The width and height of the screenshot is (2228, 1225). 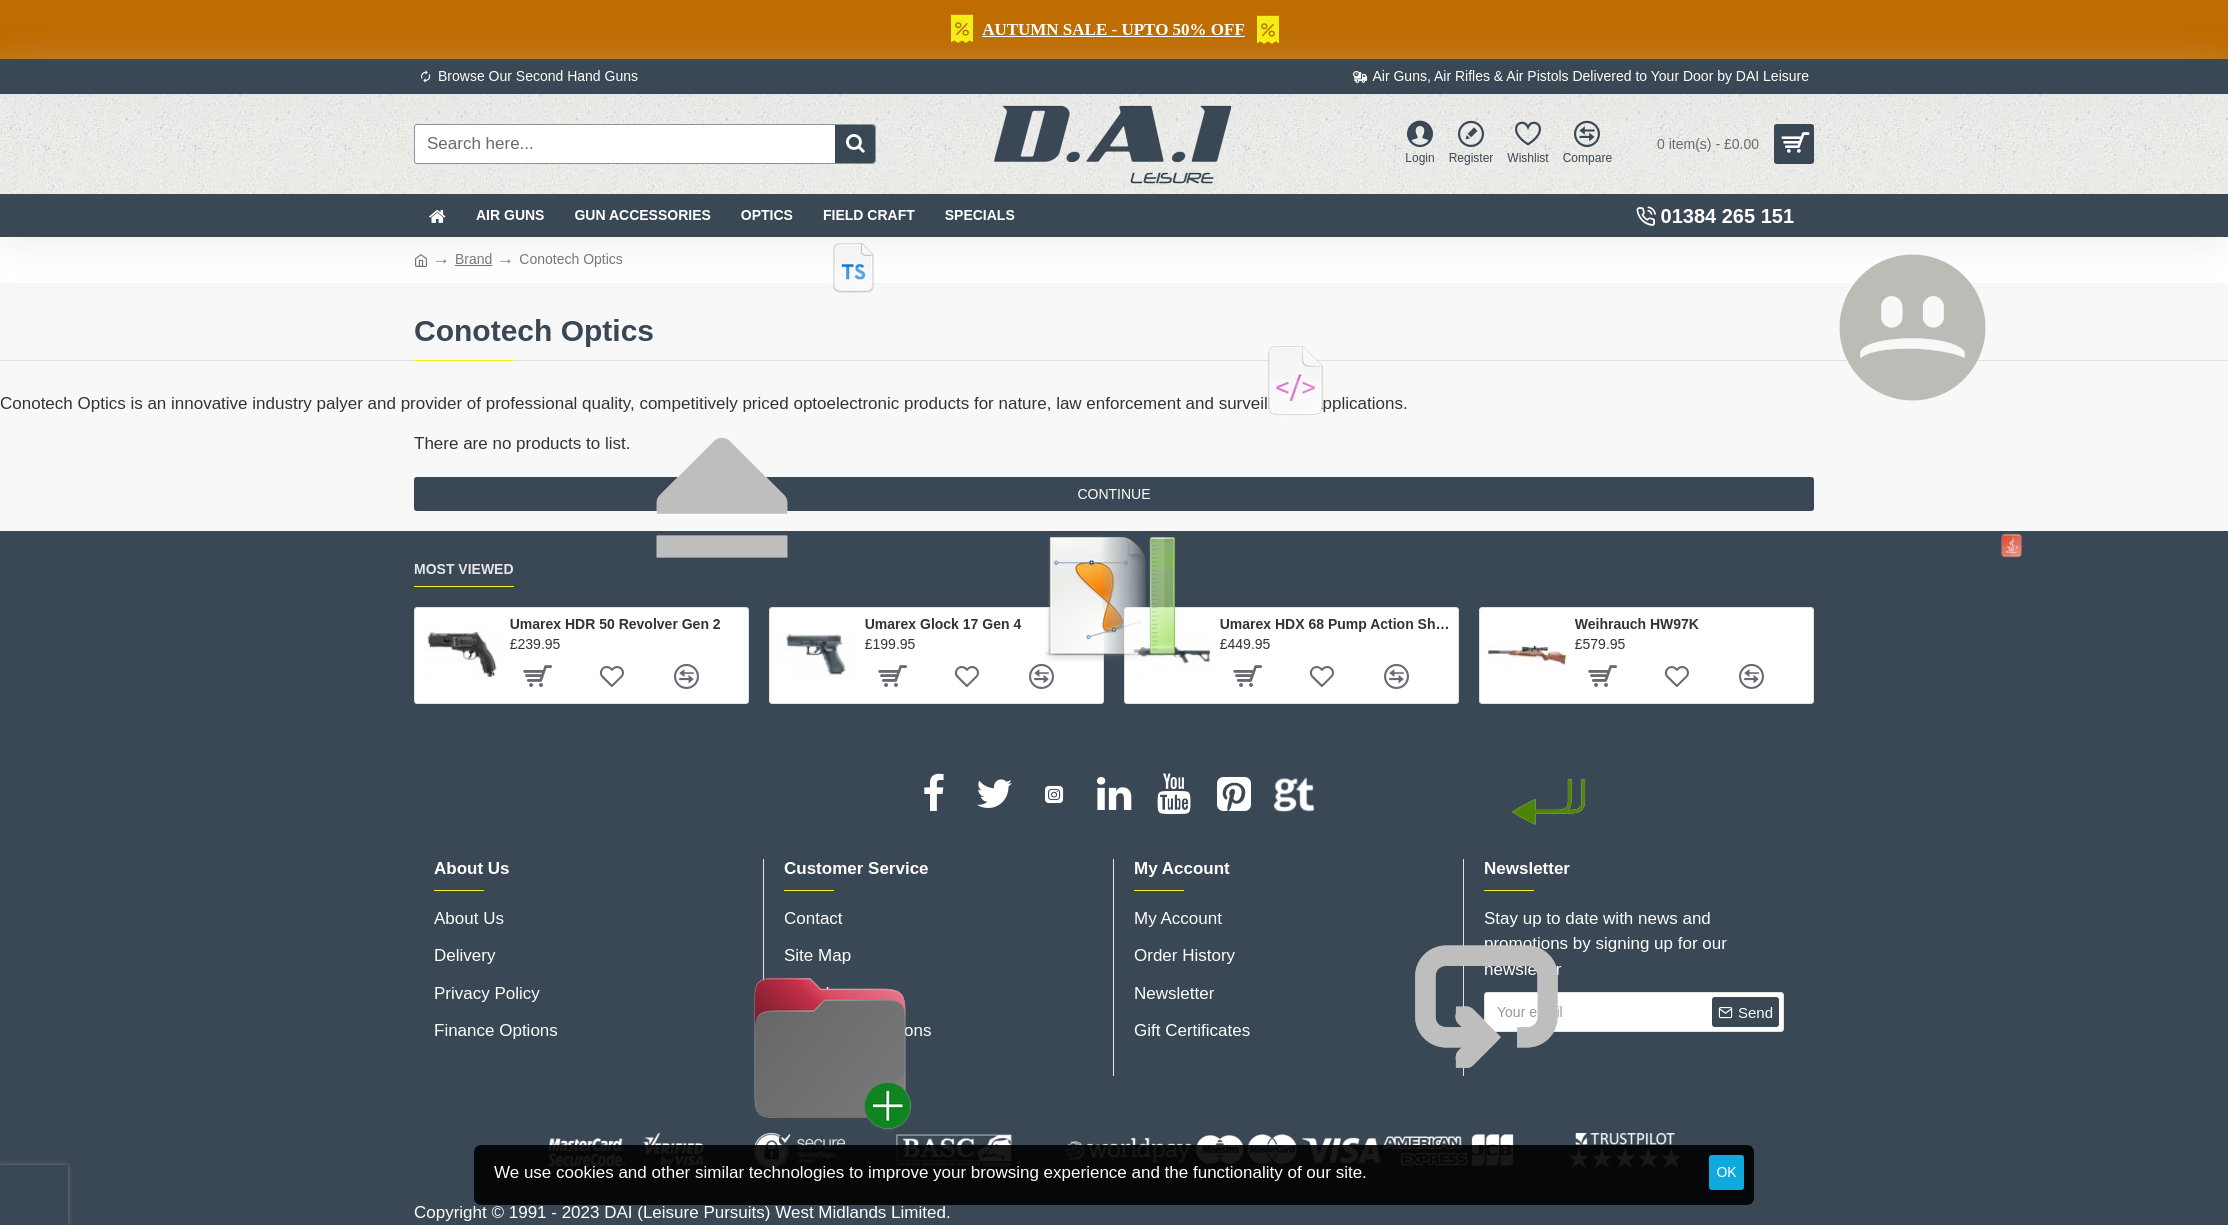 What do you see at coordinates (1295, 380) in the screenshot?
I see `an xml file type indicator` at bounding box center [1295, 380].